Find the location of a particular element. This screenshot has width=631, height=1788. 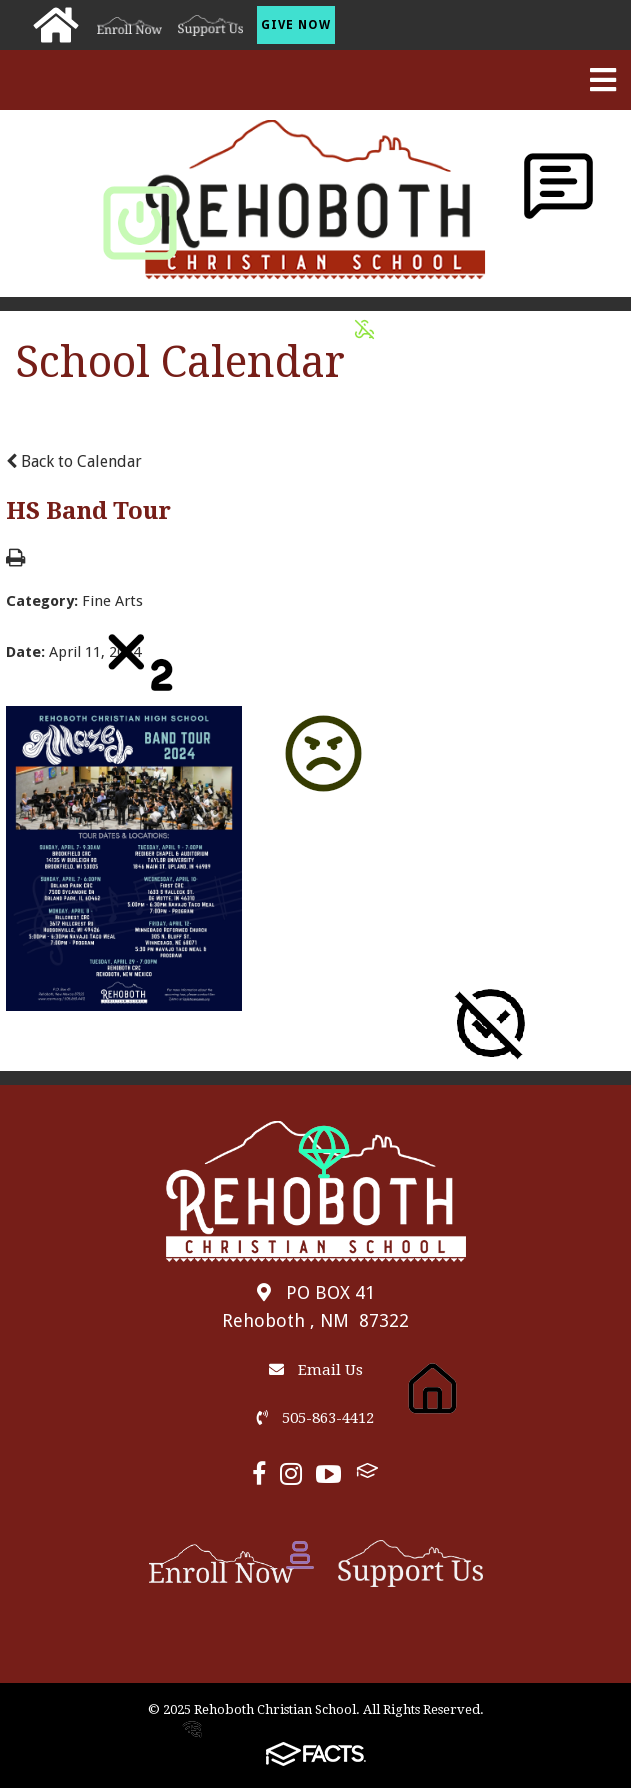

toggle power on or off is located at coordinates (140, 223).